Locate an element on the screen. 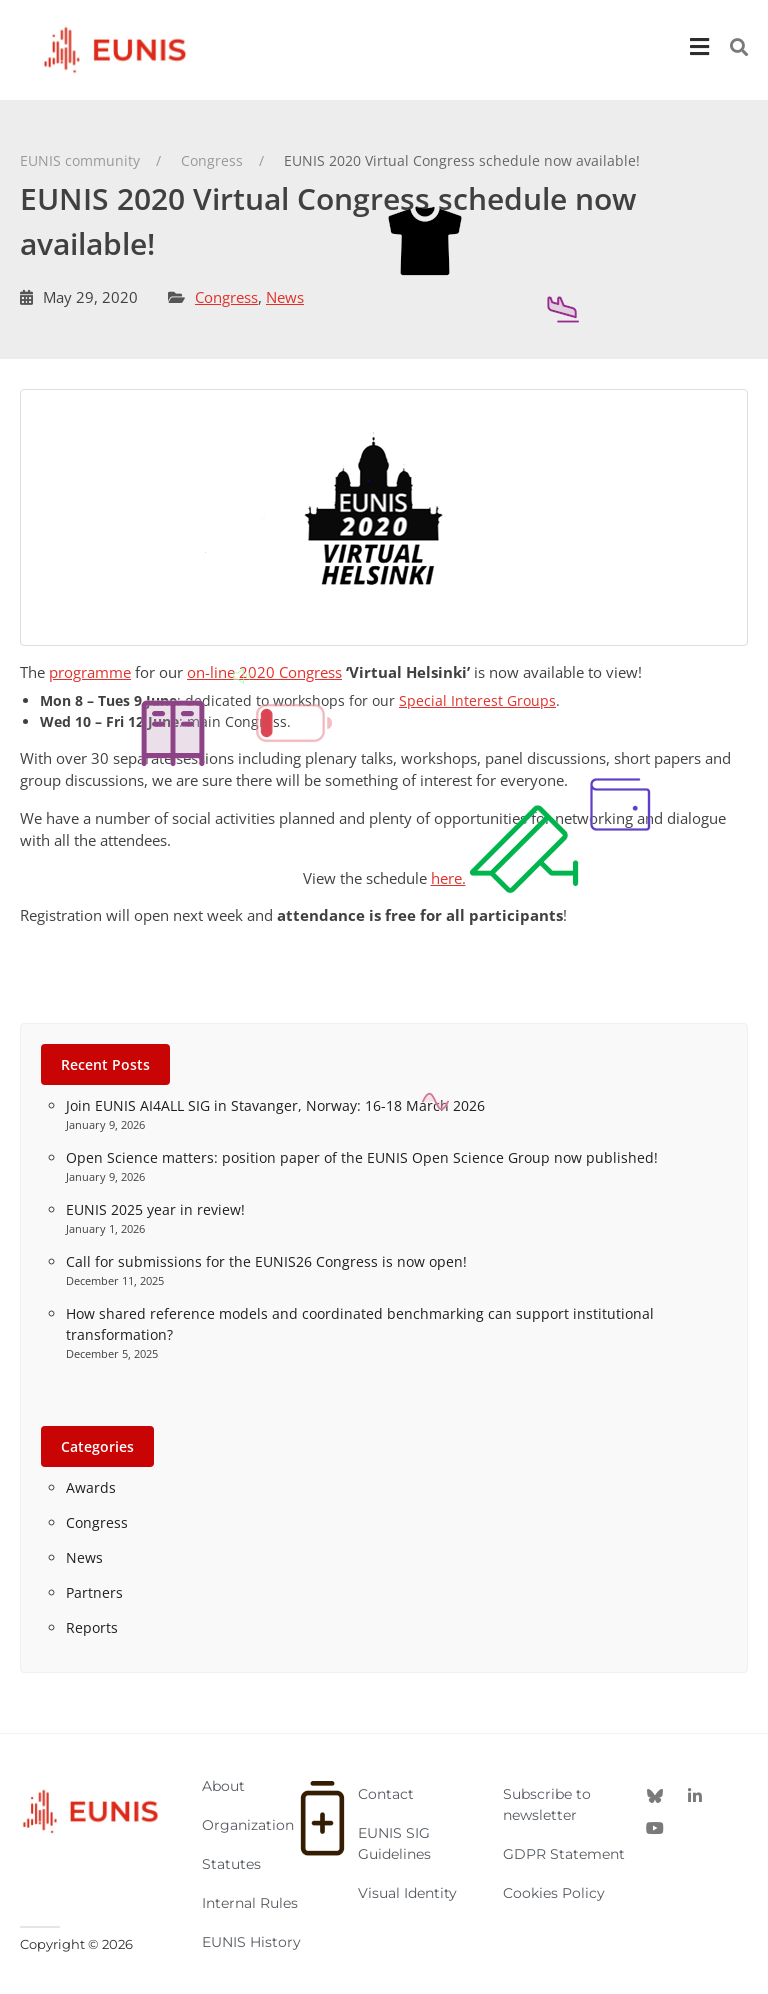  indicates critically low battery at 10% is located at coordinates (294, 723).